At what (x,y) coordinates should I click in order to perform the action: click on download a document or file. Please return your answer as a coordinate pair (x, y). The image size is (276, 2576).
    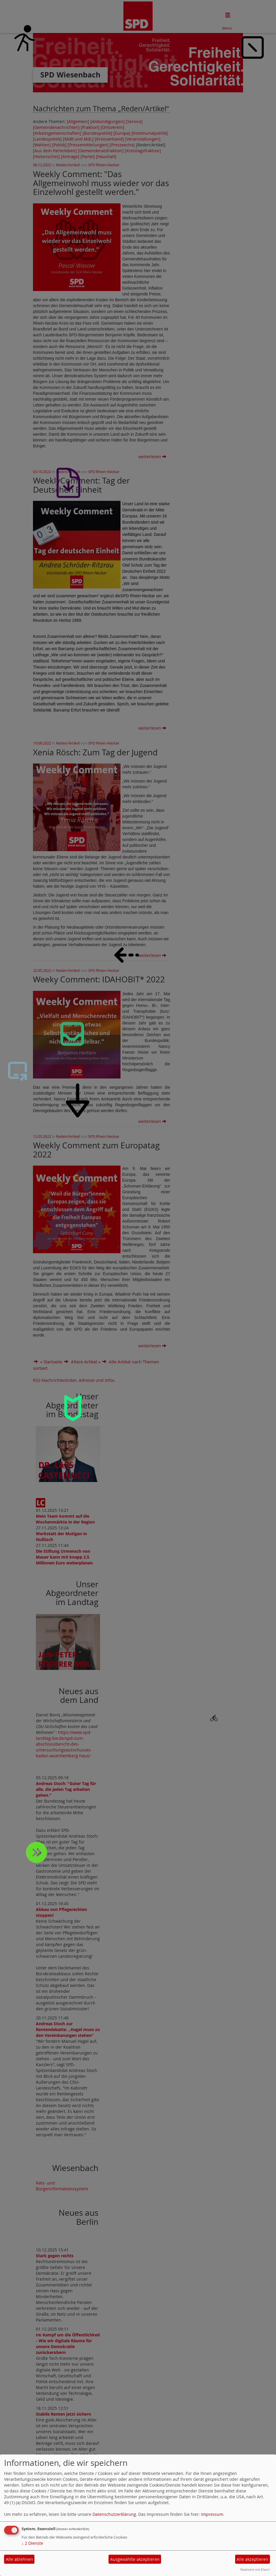
    Looking at the image, I should click on (68, 483).